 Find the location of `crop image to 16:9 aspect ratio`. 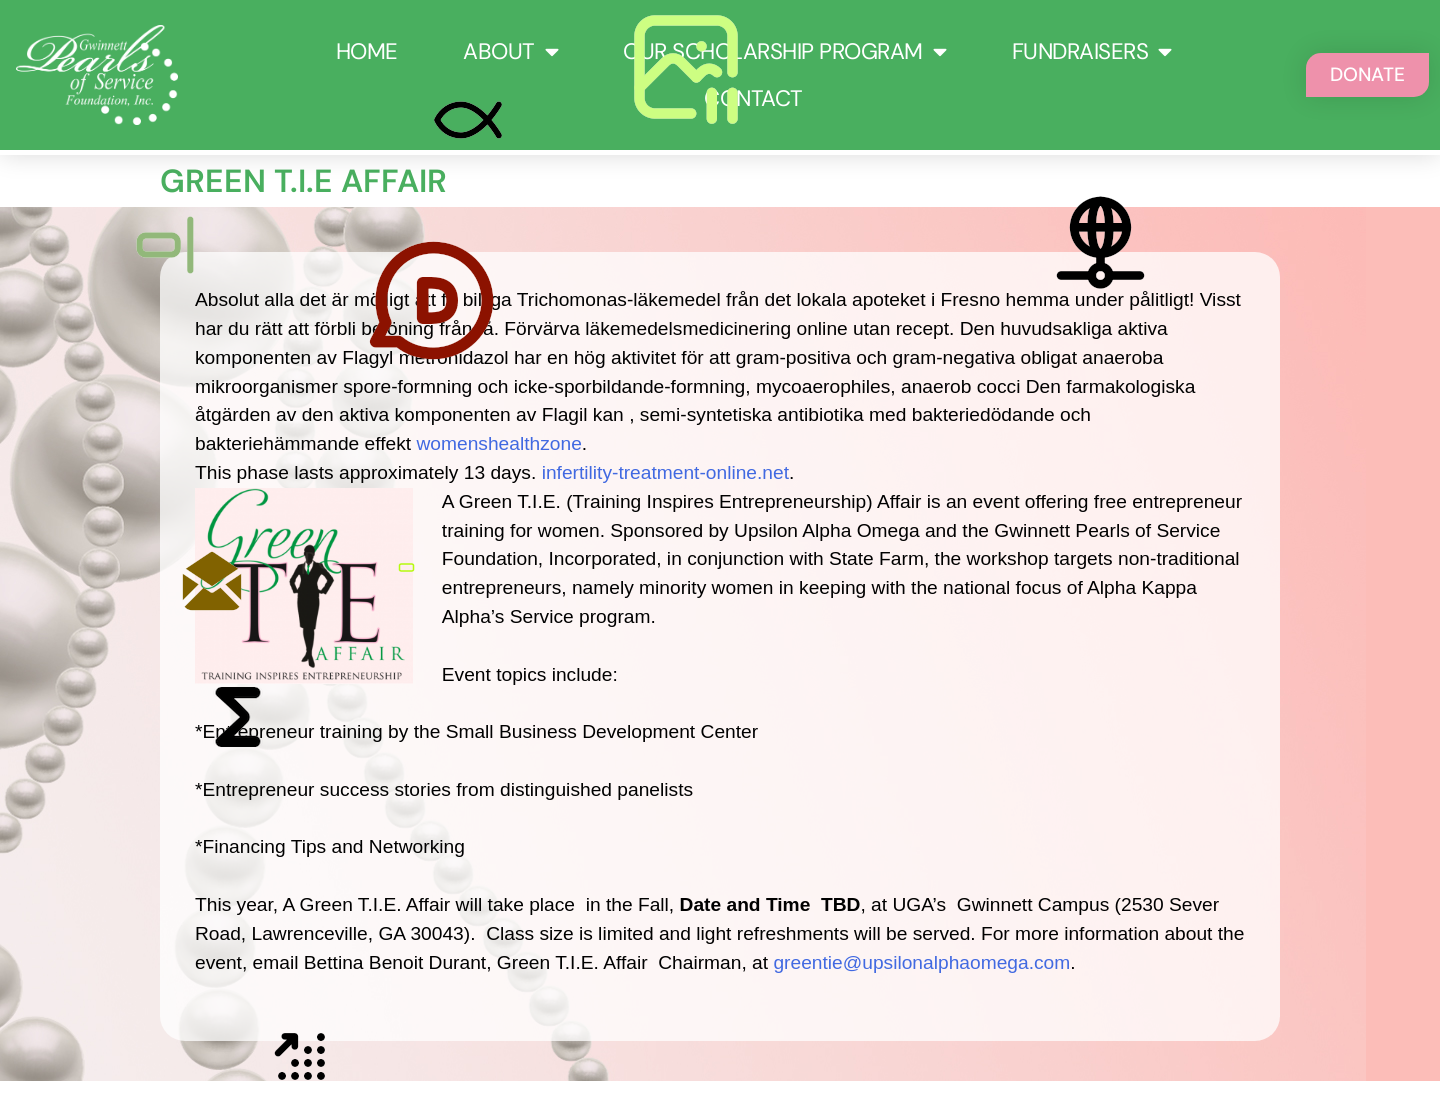

crop image to 16:9 aspect ratio is located at coordinates (406, 567).